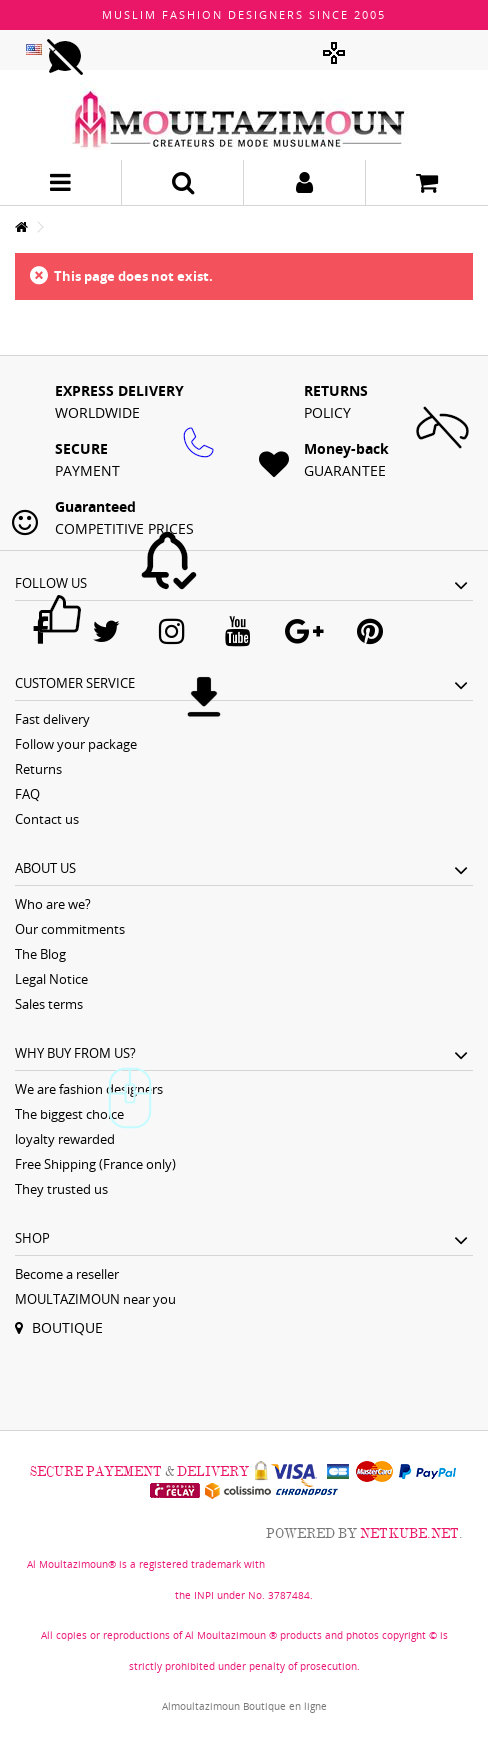  Describe the element at coordinates (130, 1098) in the screenshot. I see `indicates middle mouse button click action` at that location.